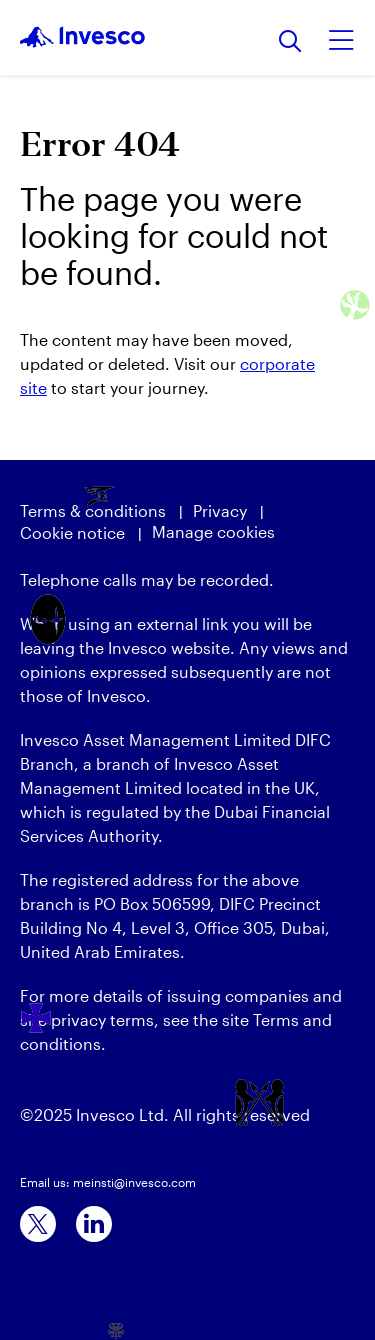 This screenshot has width=375, height=1340. What do you see at coordinates (355, 305) in the screenshot?
I see `activate midnight claw ability` at bounding box center [355, 305].